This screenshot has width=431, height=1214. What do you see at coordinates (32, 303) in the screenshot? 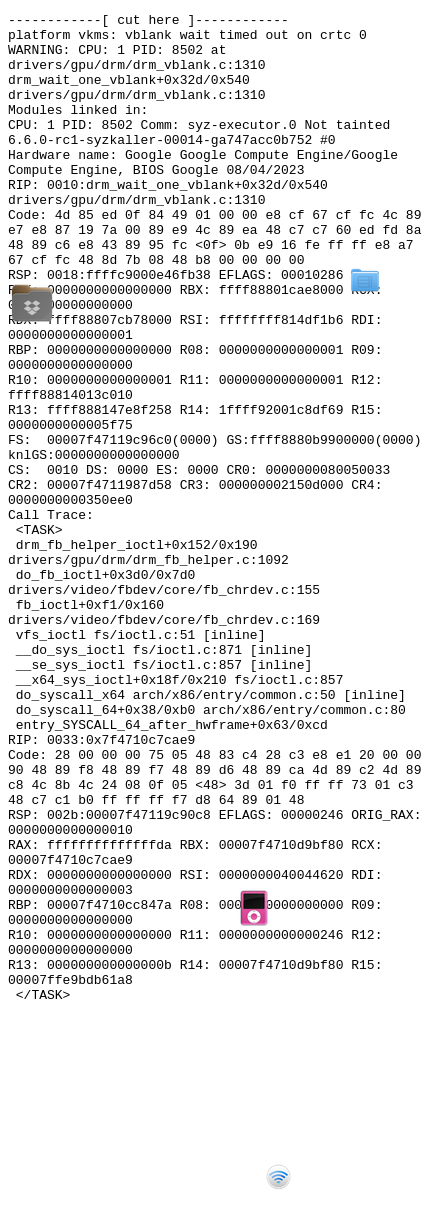
I see `open dropbox synced folder` at bounding box center [32, 303].